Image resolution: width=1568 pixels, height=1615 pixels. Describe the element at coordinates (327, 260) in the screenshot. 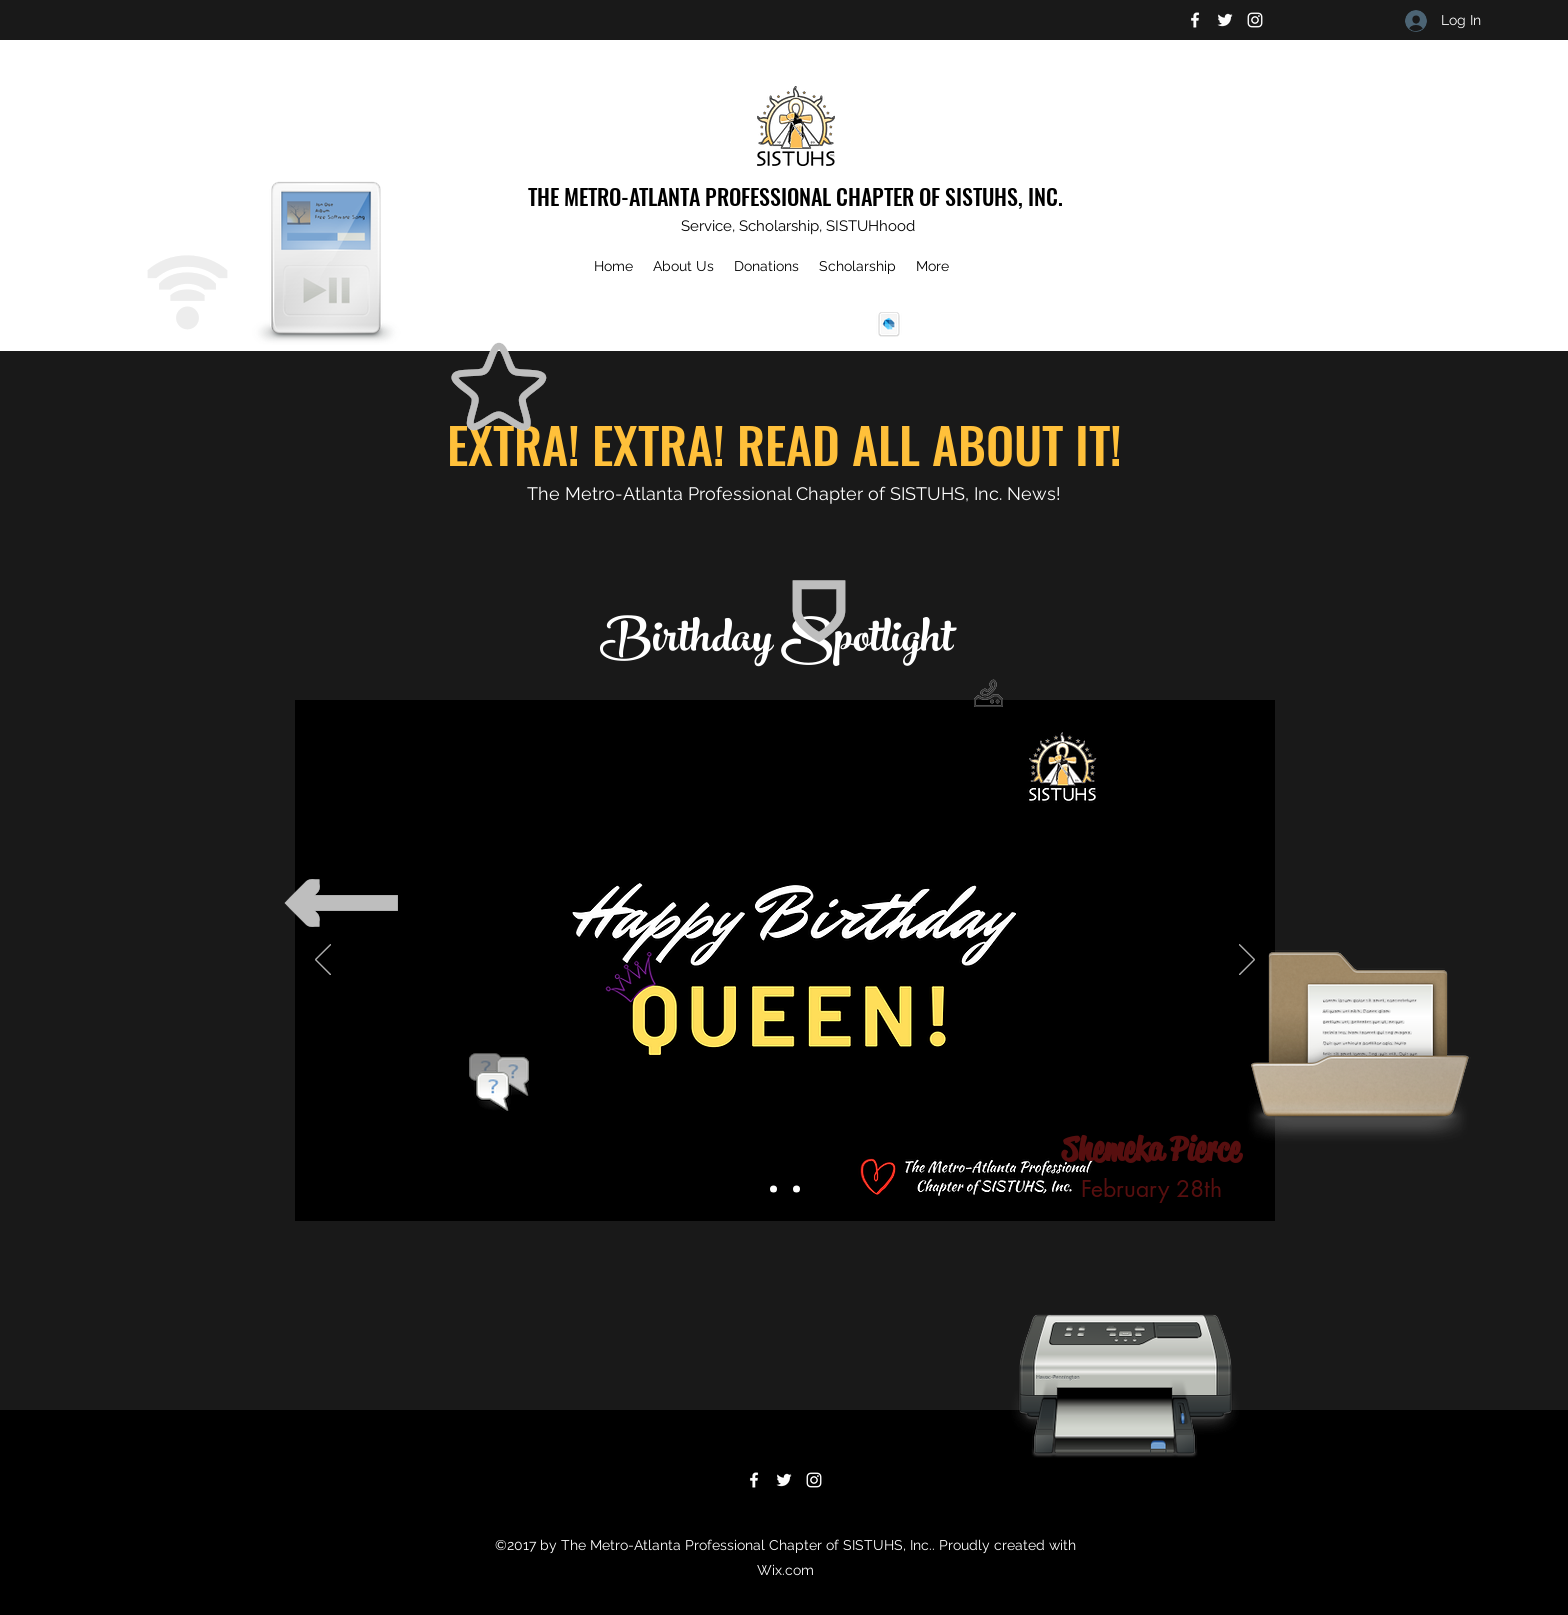

I see `open media player application` at that location.